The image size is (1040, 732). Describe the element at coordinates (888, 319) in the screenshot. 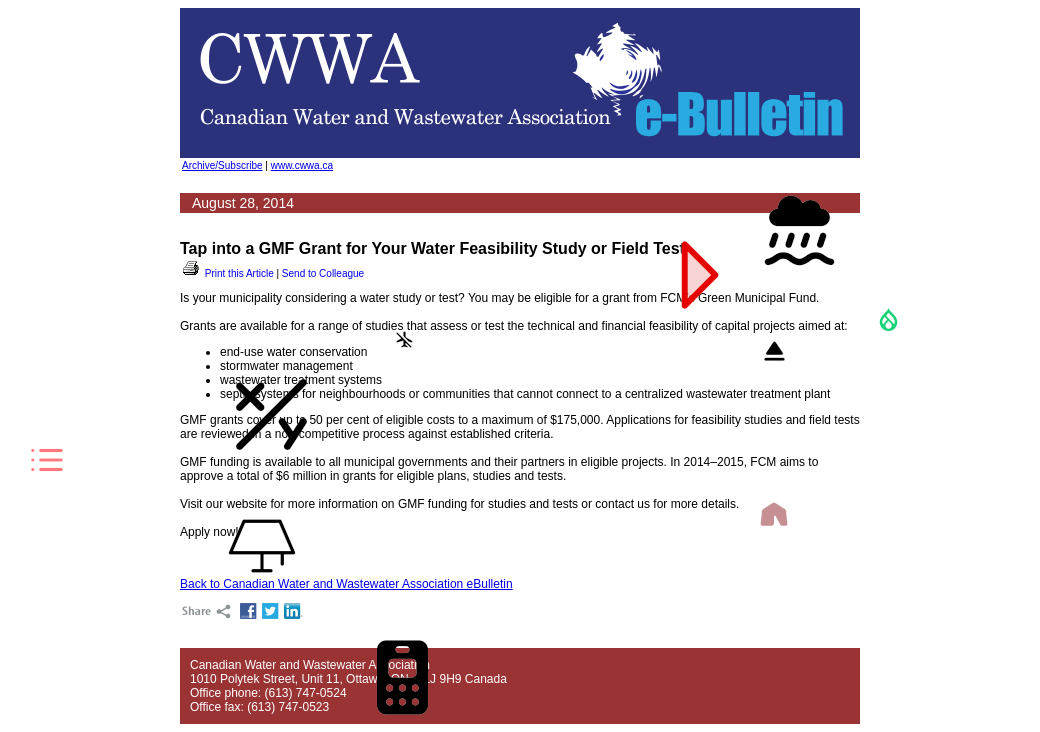

I see `drupal content management system logo` at that location.